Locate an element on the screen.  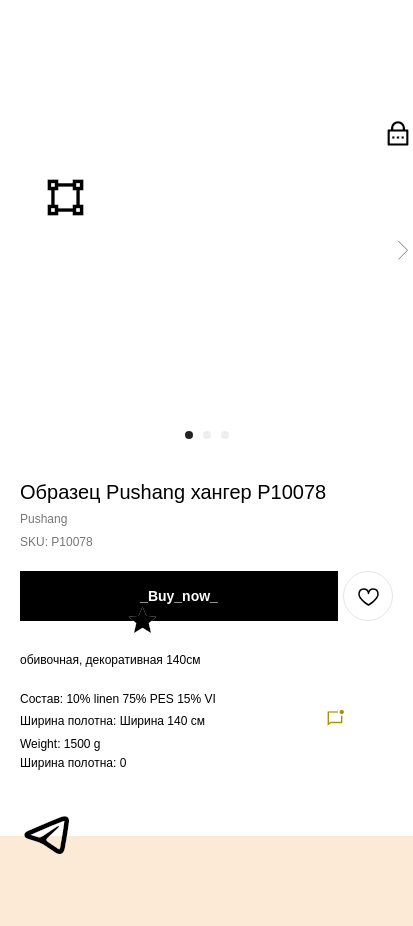
enter password to unlock is located at coordinates (398, 134).